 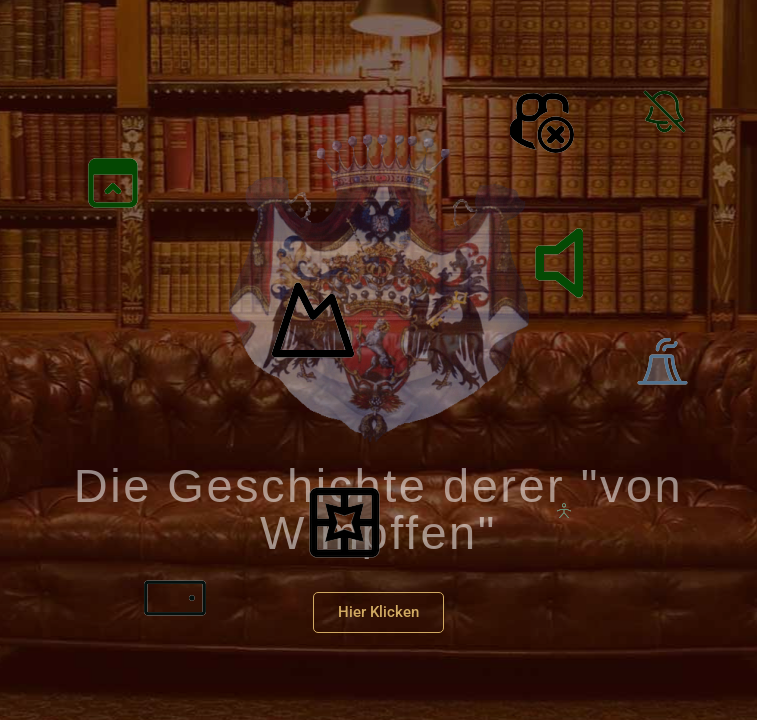 What do you see at coordinates (583, 263) in the screenshot?
I see `adjust volume settings` at bounding box center [583, 263].